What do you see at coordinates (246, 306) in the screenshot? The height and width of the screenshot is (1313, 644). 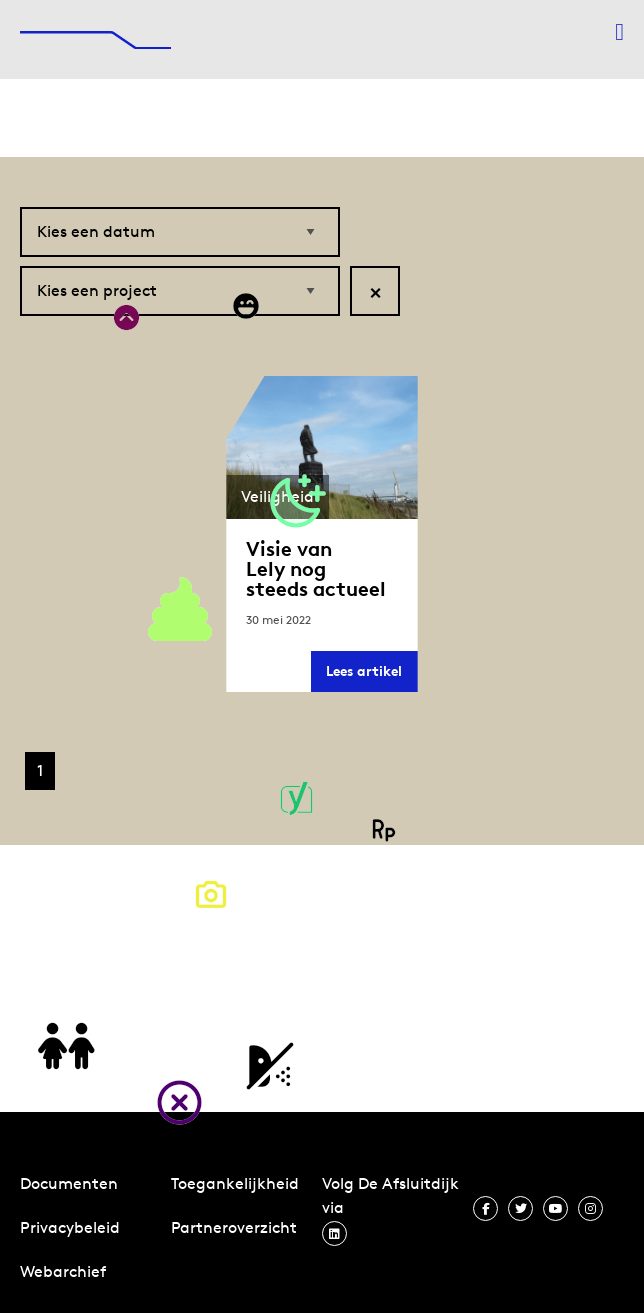 I see `add a playful or humorous reaction` at bounding box center [246, 306].